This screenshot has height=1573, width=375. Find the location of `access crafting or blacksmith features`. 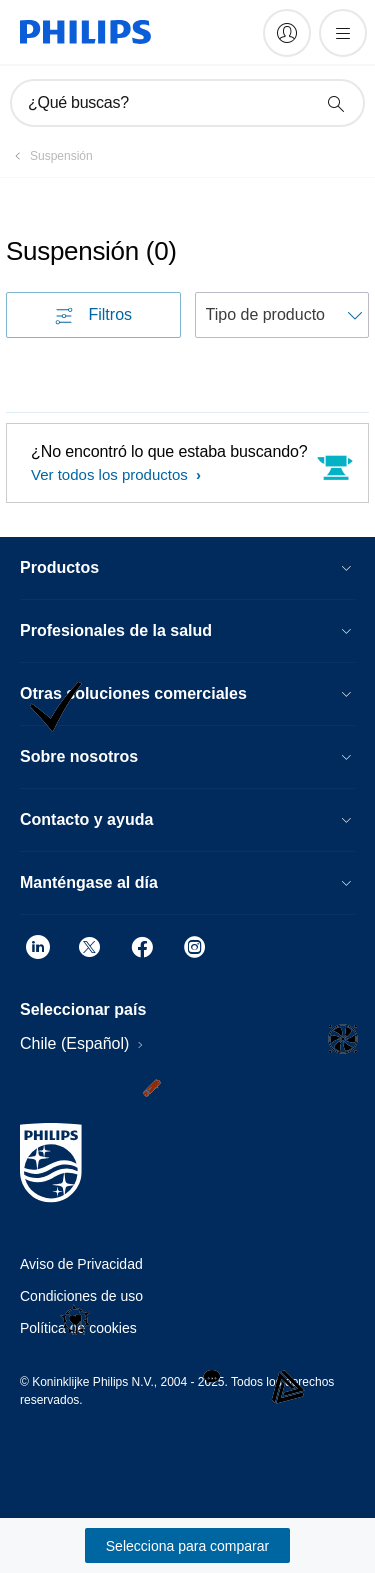

access crafting or blacksmith features is located at coordinates (335, 466).